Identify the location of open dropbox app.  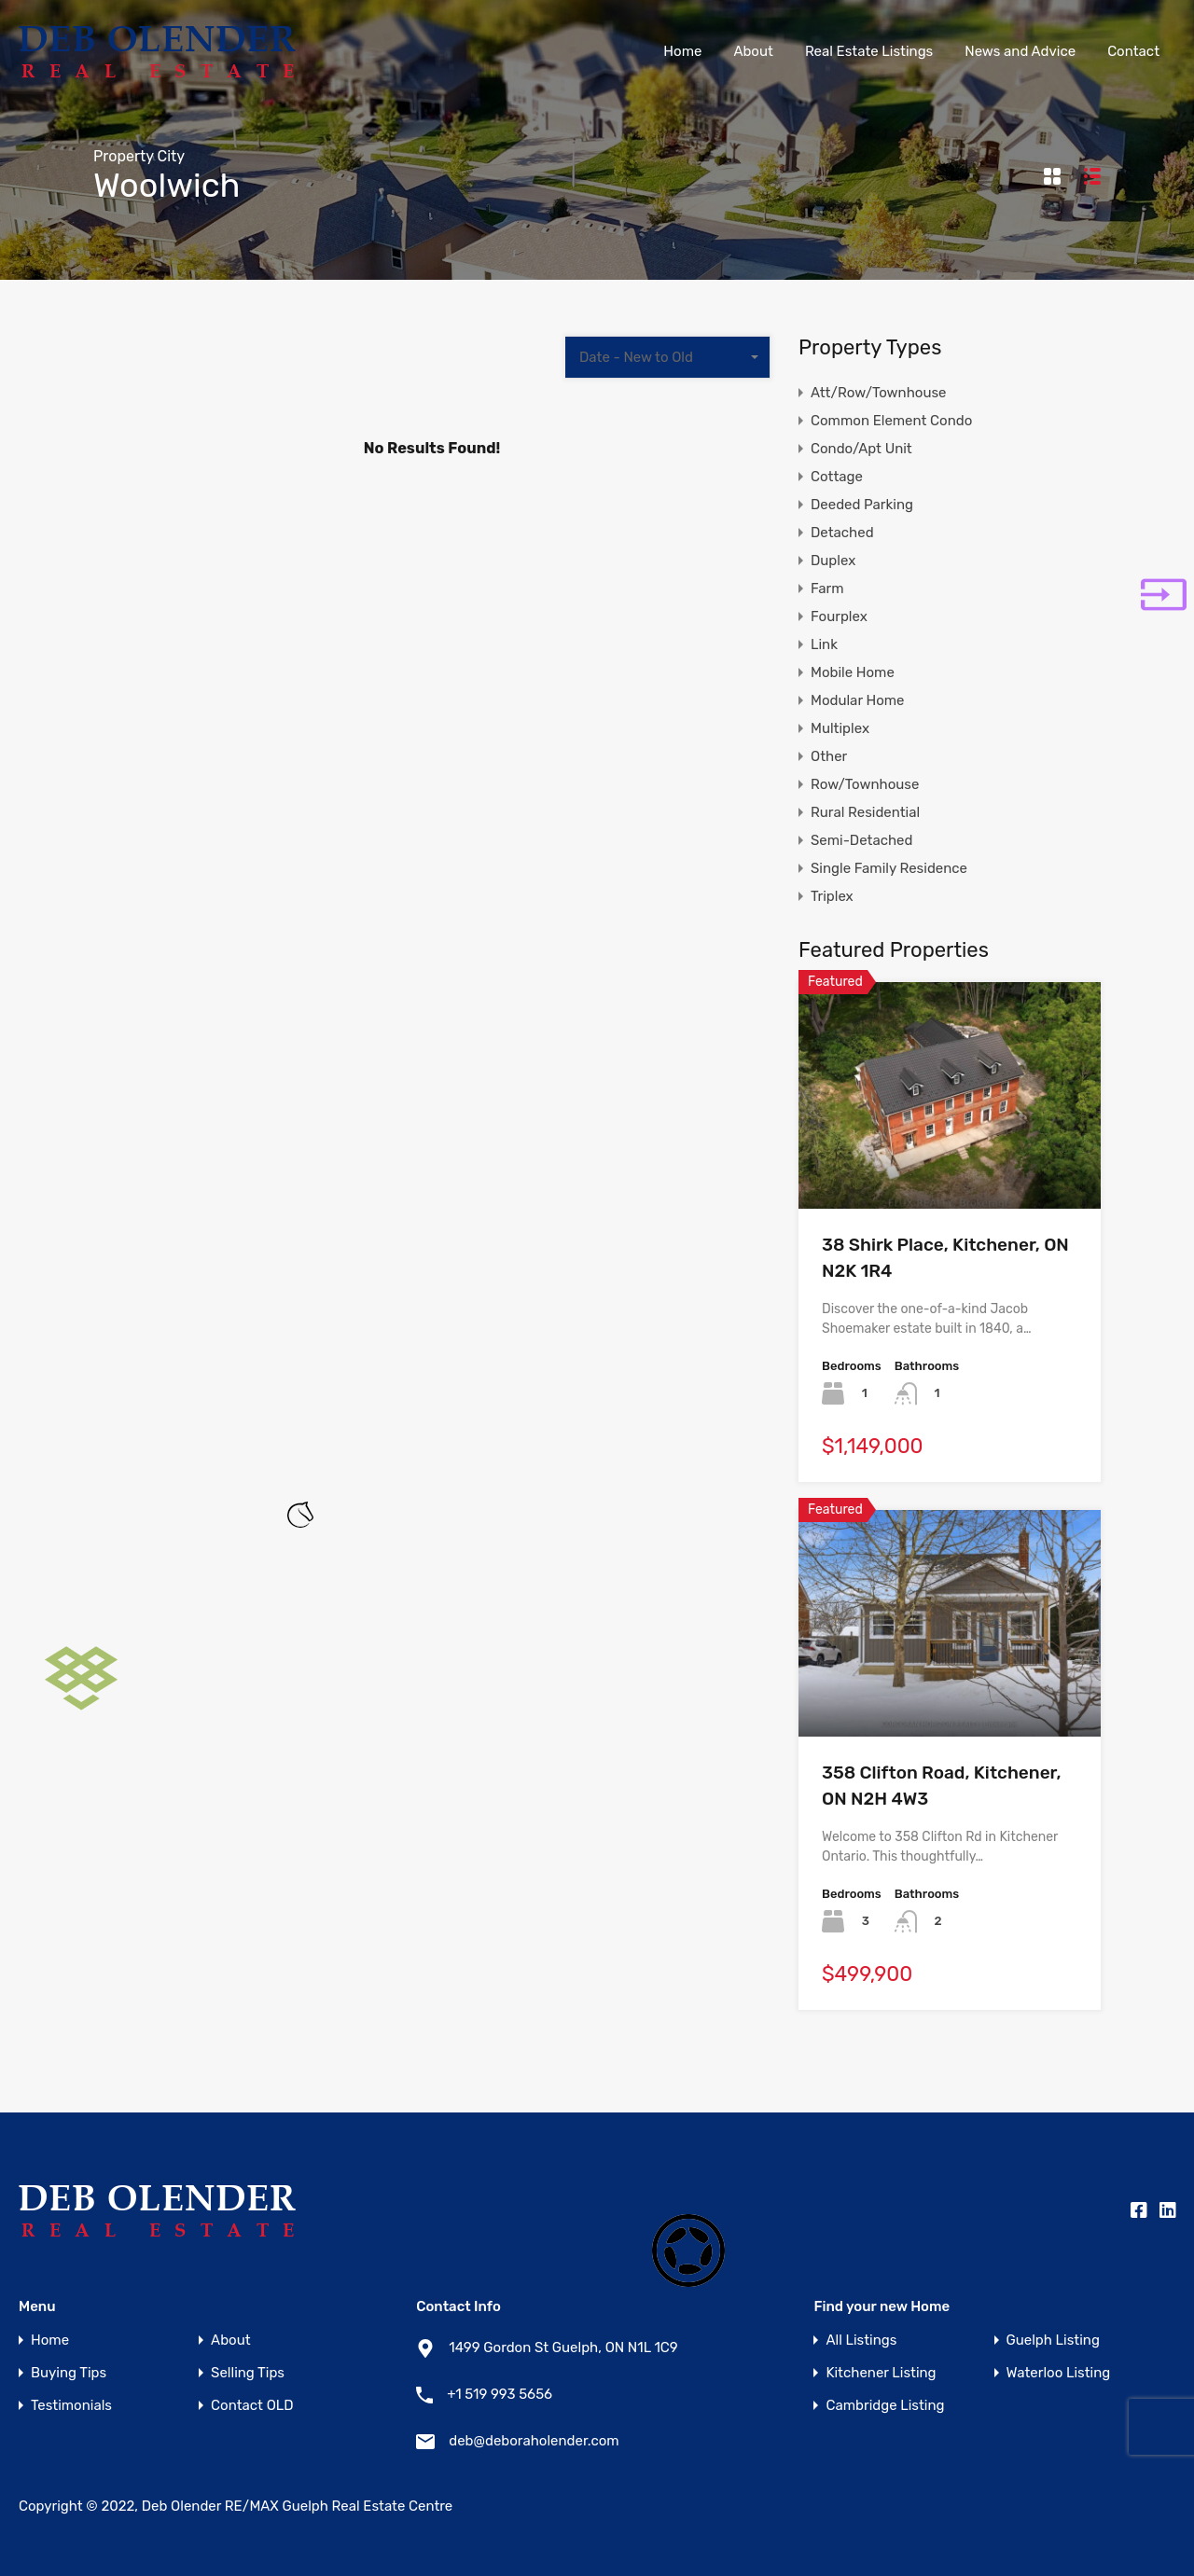
(81, 1676).